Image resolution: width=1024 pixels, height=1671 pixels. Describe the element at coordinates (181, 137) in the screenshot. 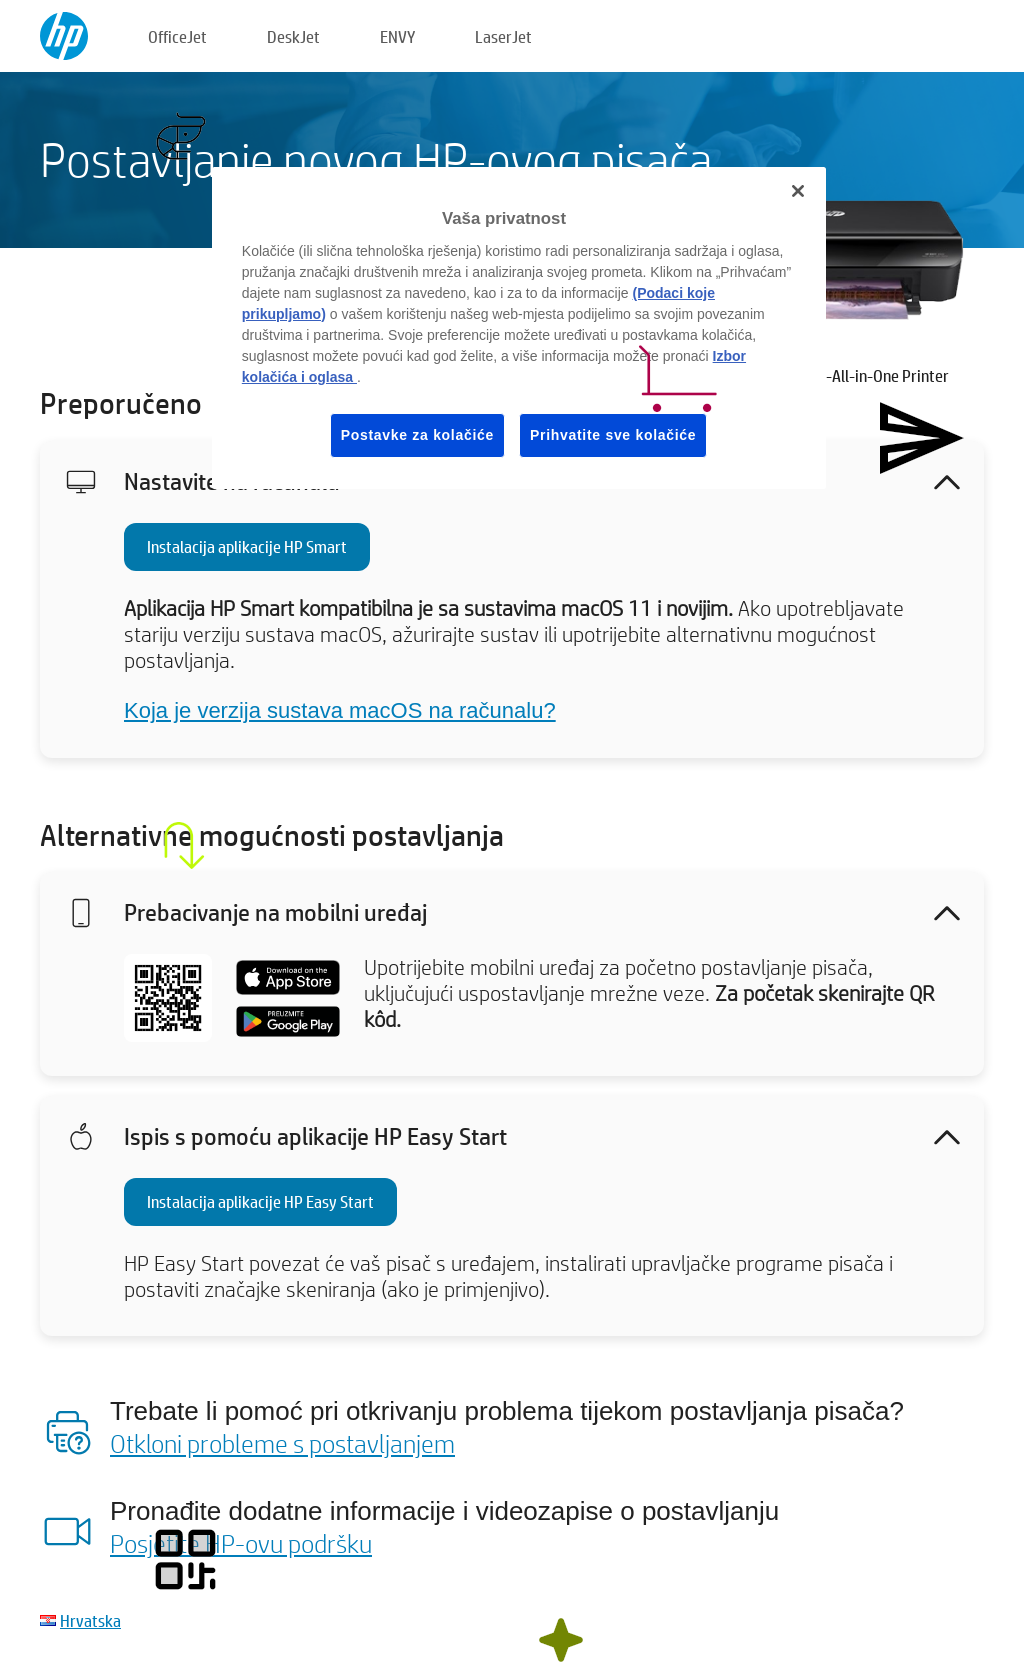

I see `select shrimp or seafood dietary preference` at that location.